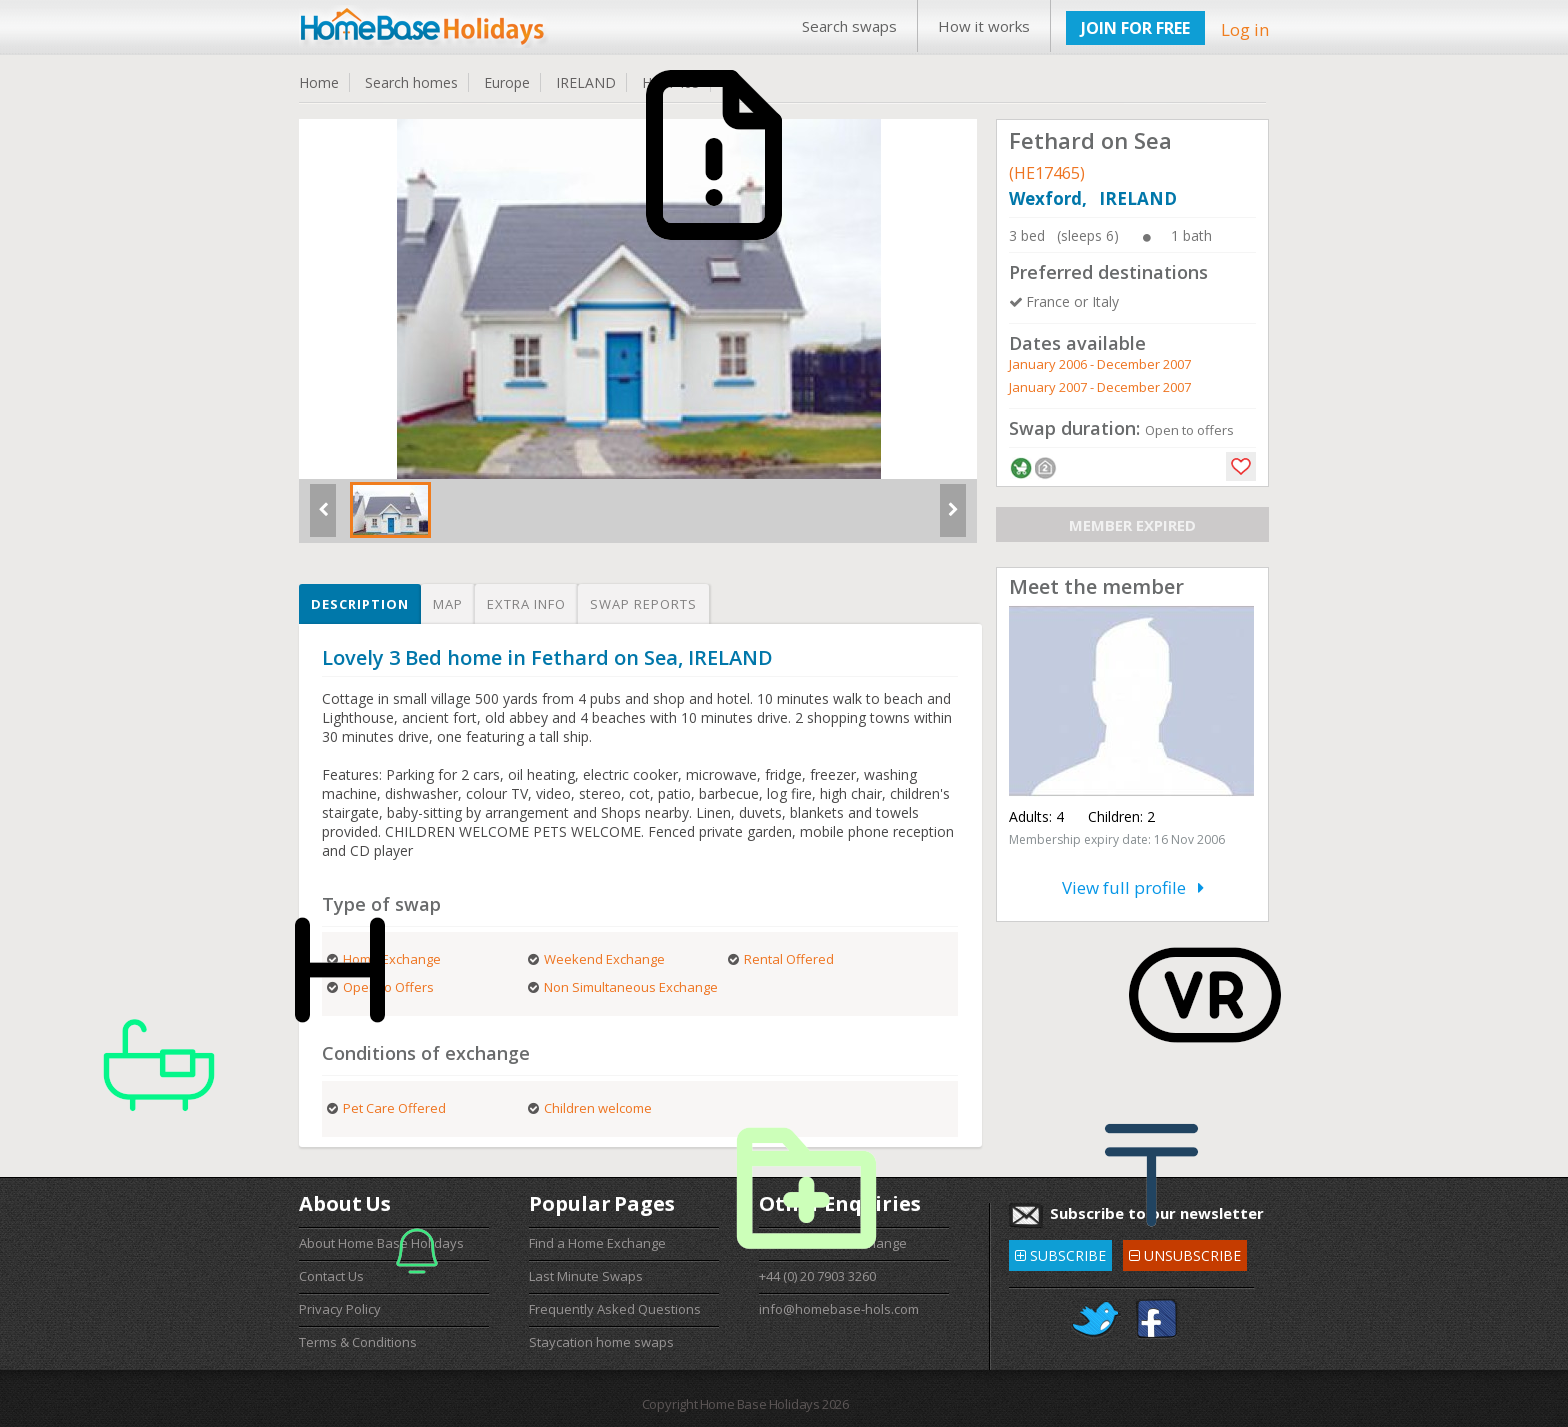 The width and height of the screenshot is (1568, 1427). I want to click on indicates bathroom amenities available, so click(159, 1067).